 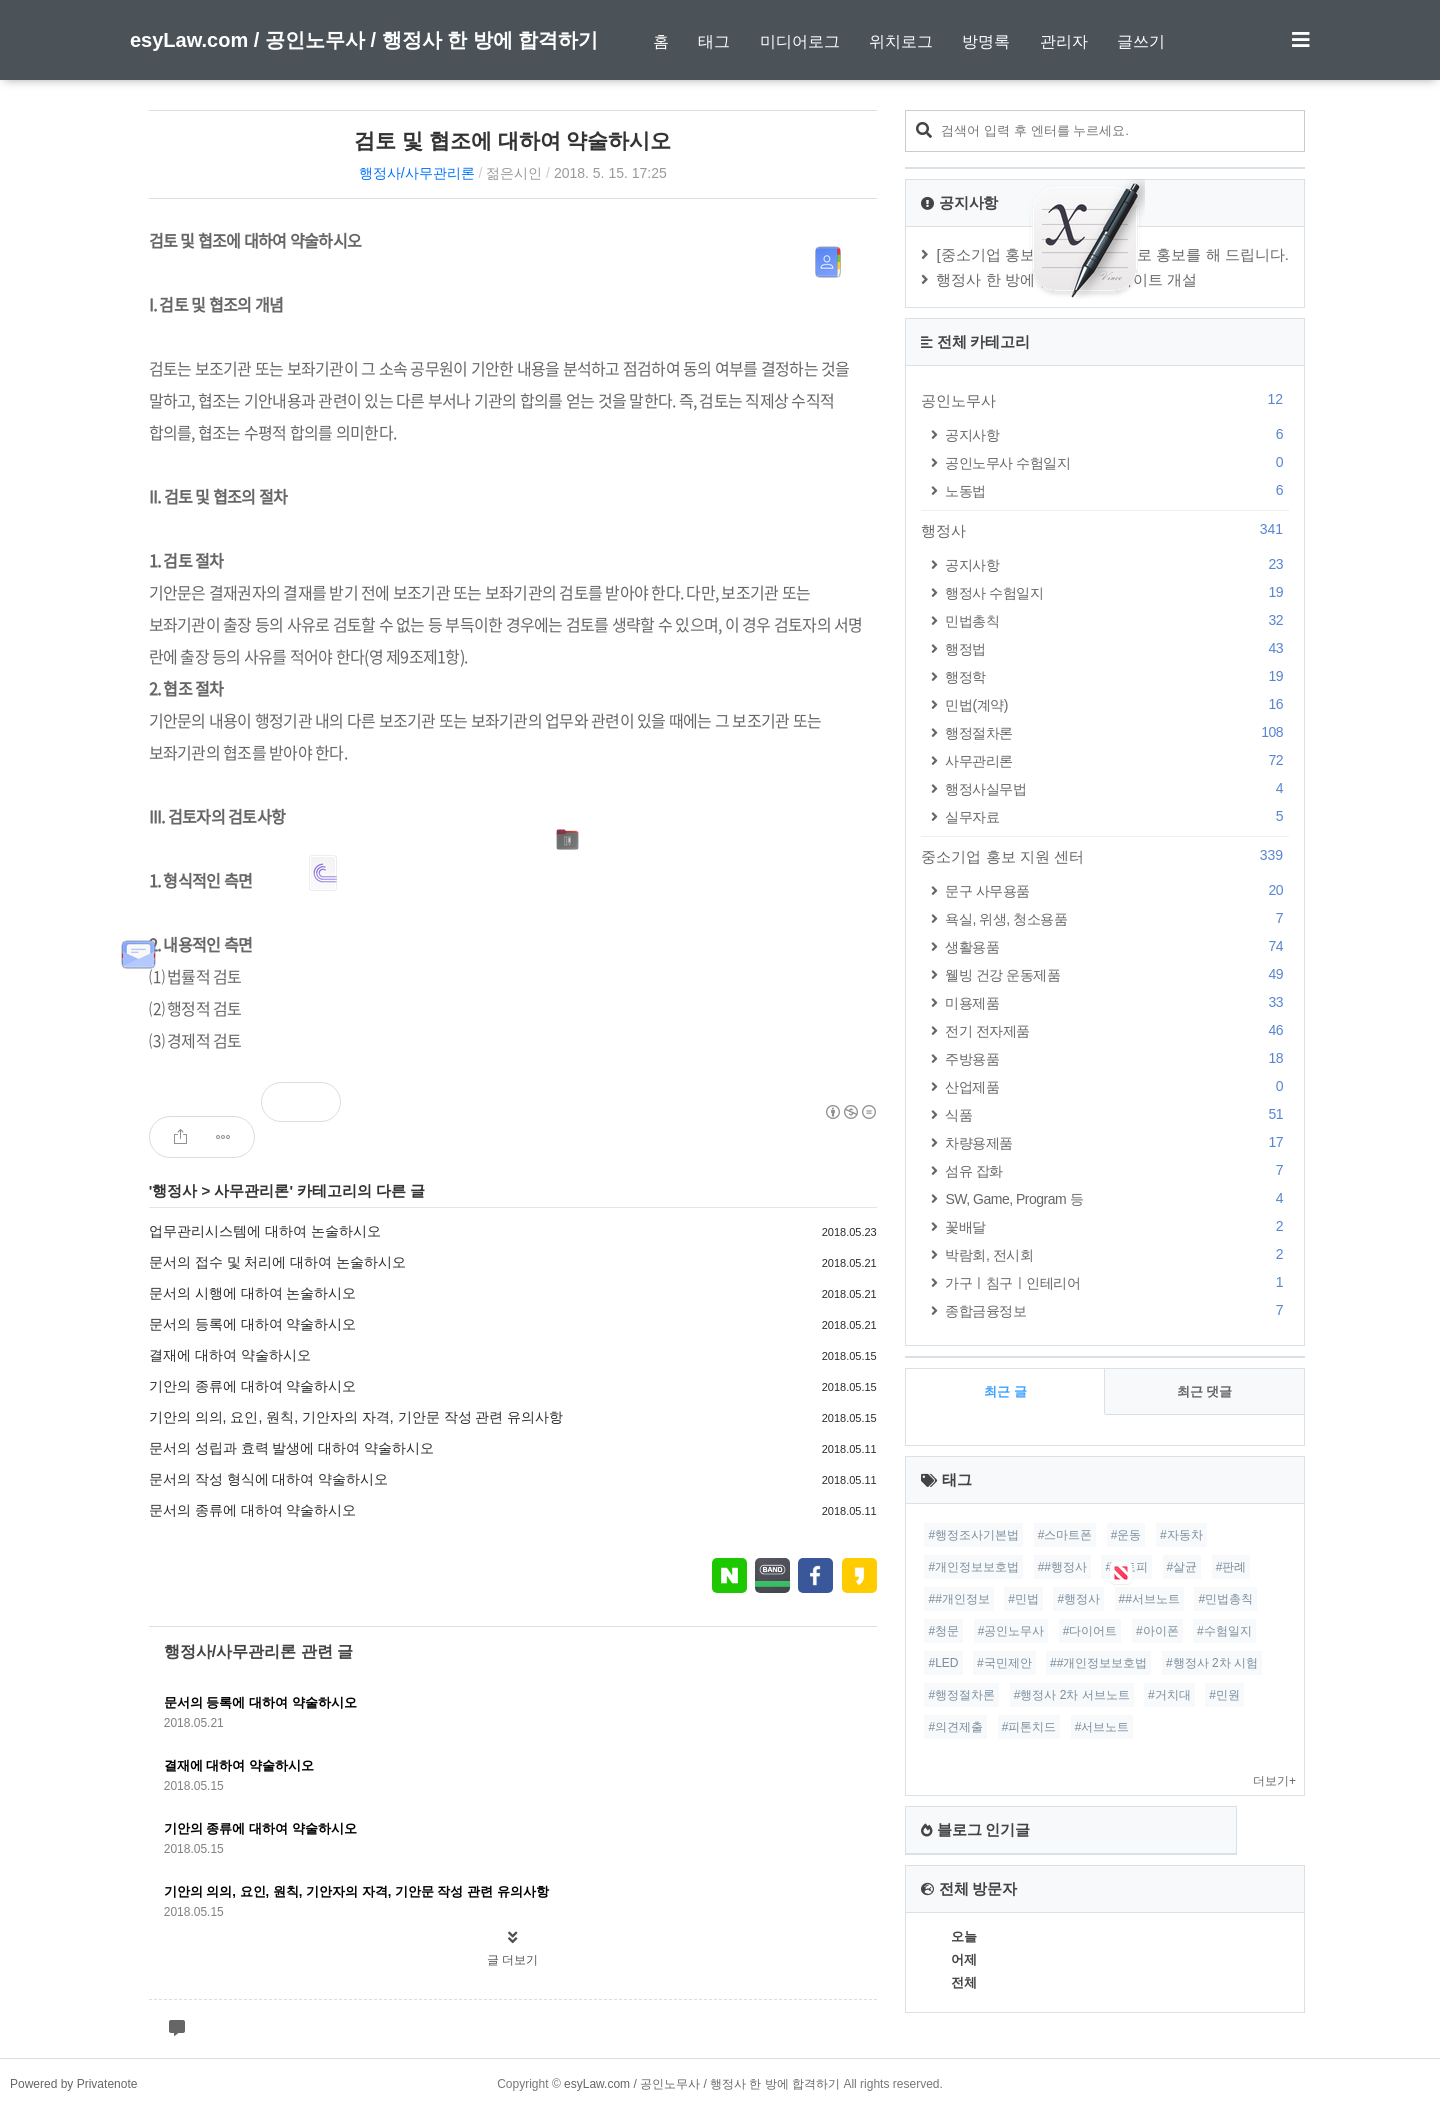 What do you see at coordinates (1121, 1573) in the screenshot?
I see `open the Apple News app` at bounding box center [1121, 1573].